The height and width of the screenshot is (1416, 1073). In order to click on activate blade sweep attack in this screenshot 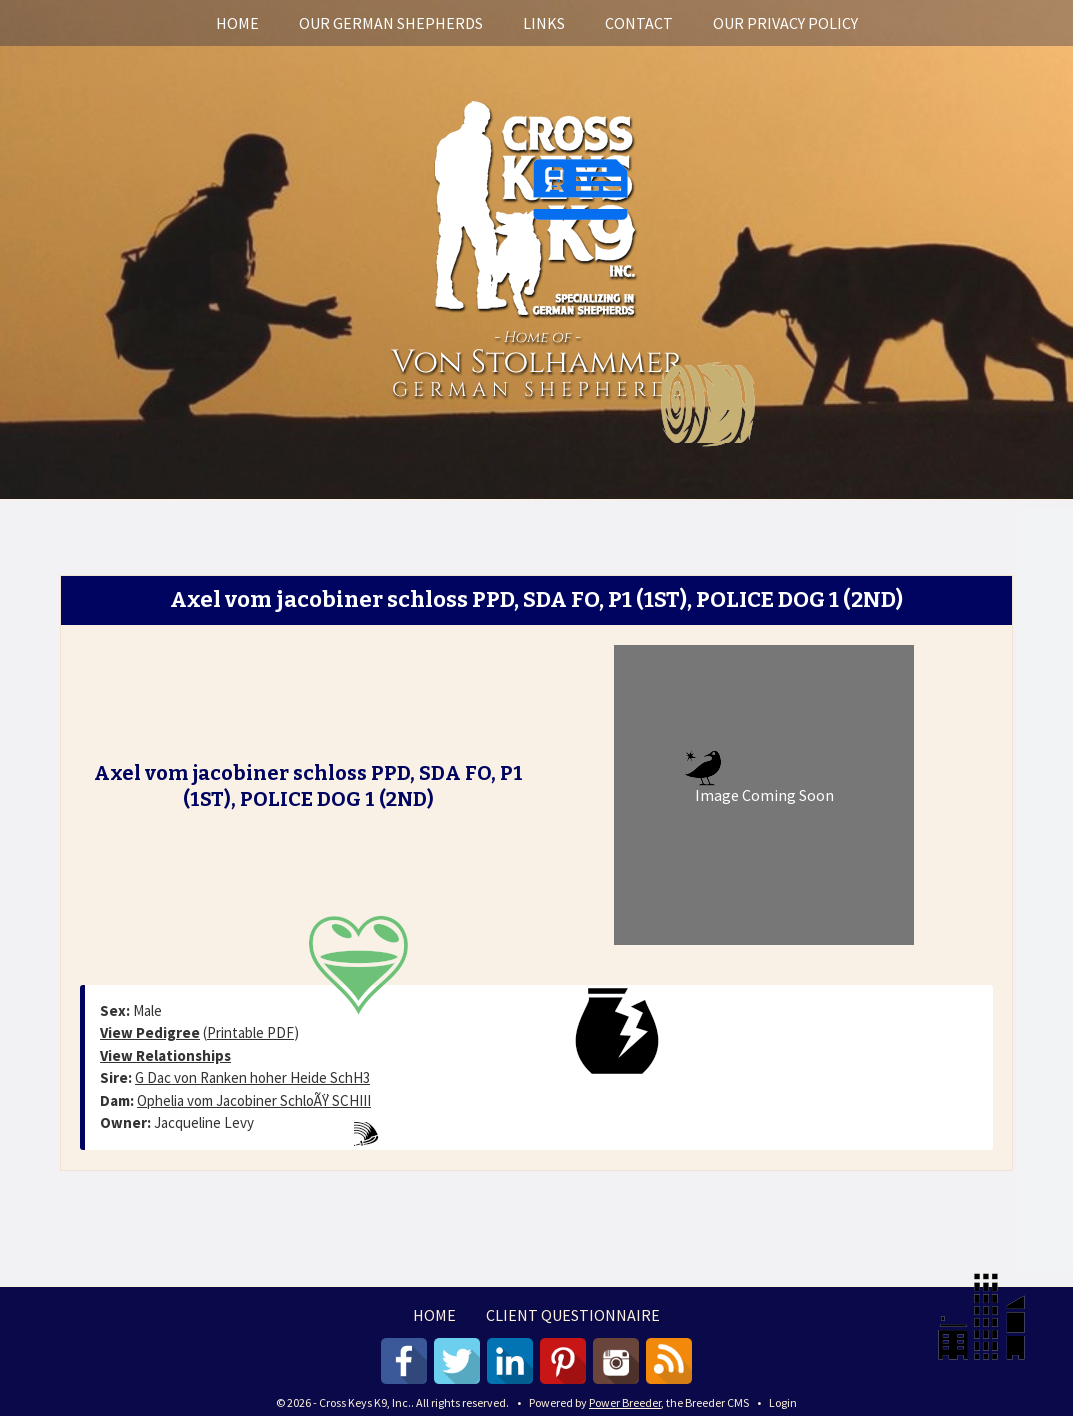, I will do `click(366, 1134)`.